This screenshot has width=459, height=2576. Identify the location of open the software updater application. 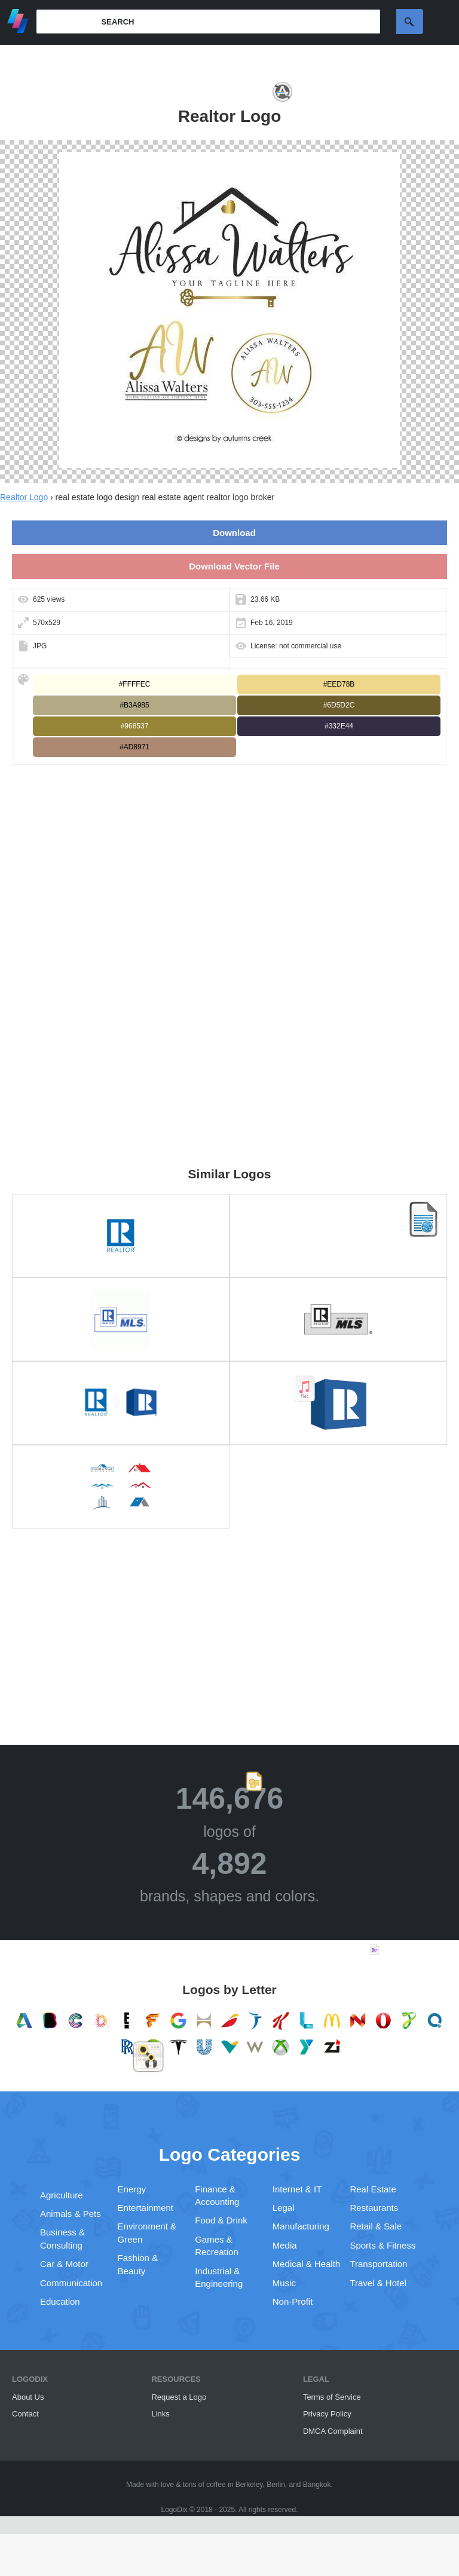
(282, 91).